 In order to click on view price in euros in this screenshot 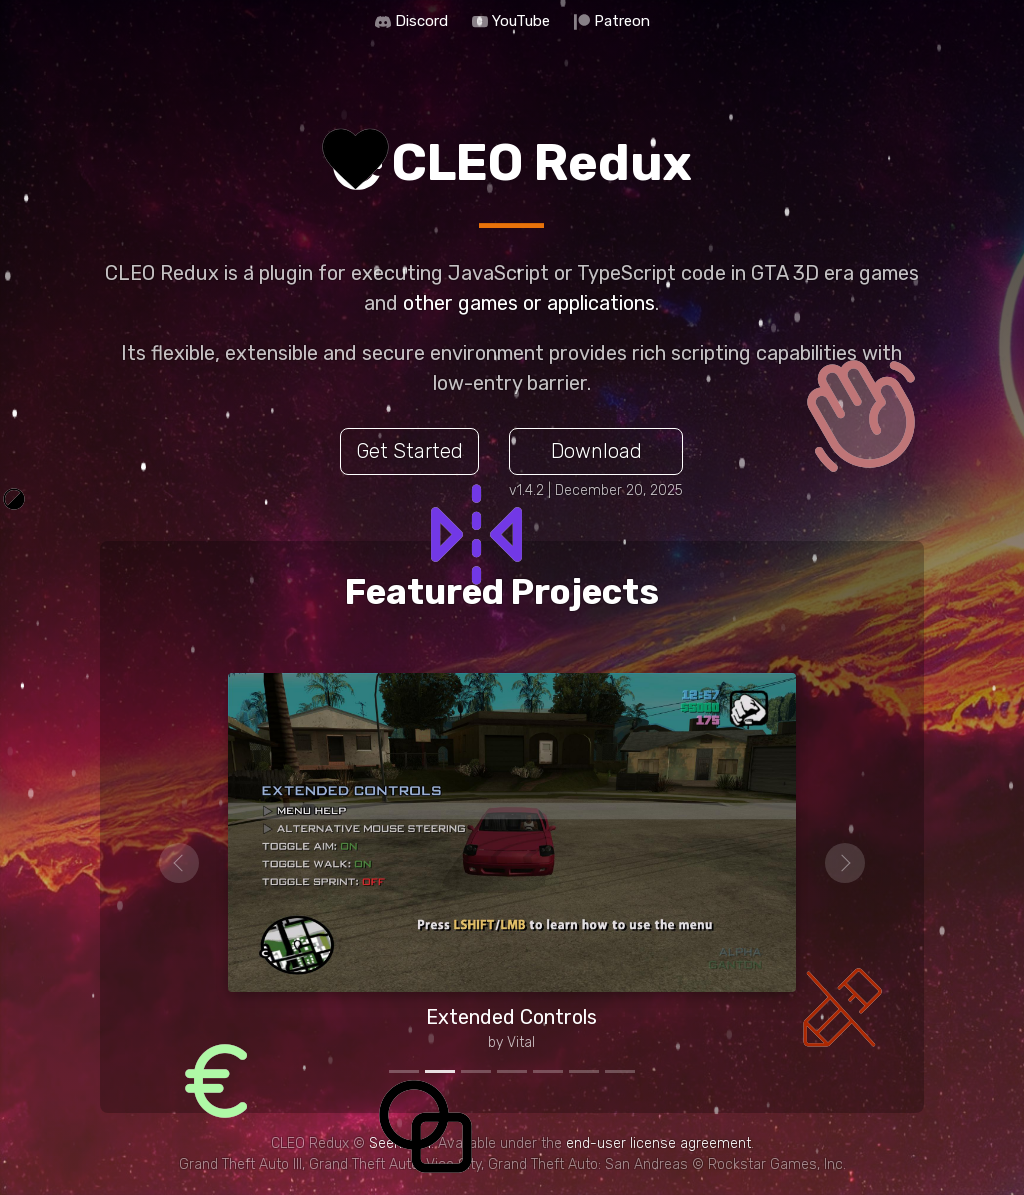, I will do `click(222, 1081)`.